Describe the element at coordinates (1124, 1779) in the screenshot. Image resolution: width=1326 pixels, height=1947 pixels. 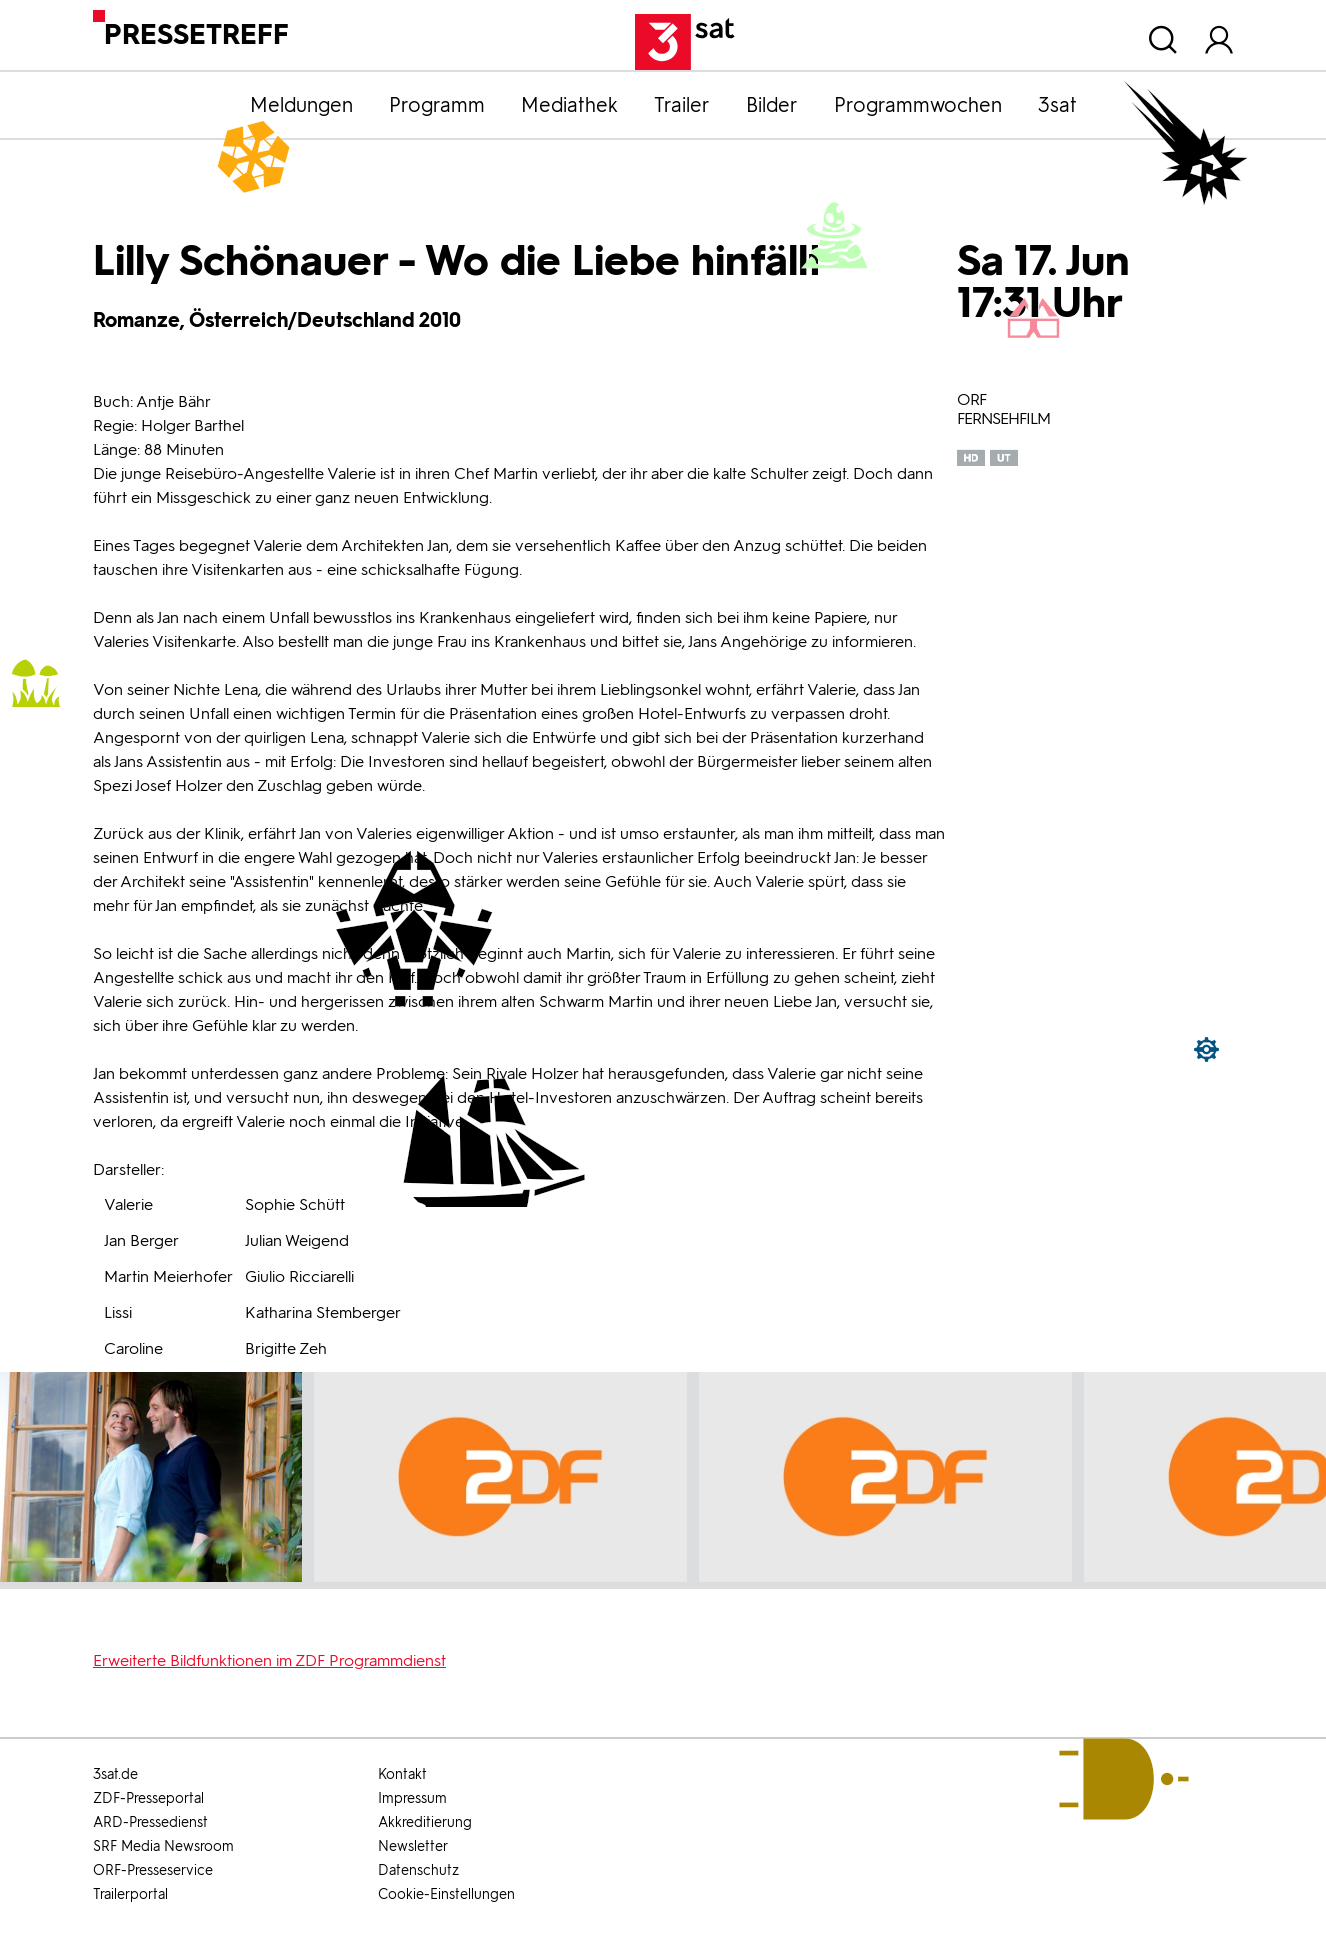
I see `represents a NAND logic gate in a circuit diagram` at that location.